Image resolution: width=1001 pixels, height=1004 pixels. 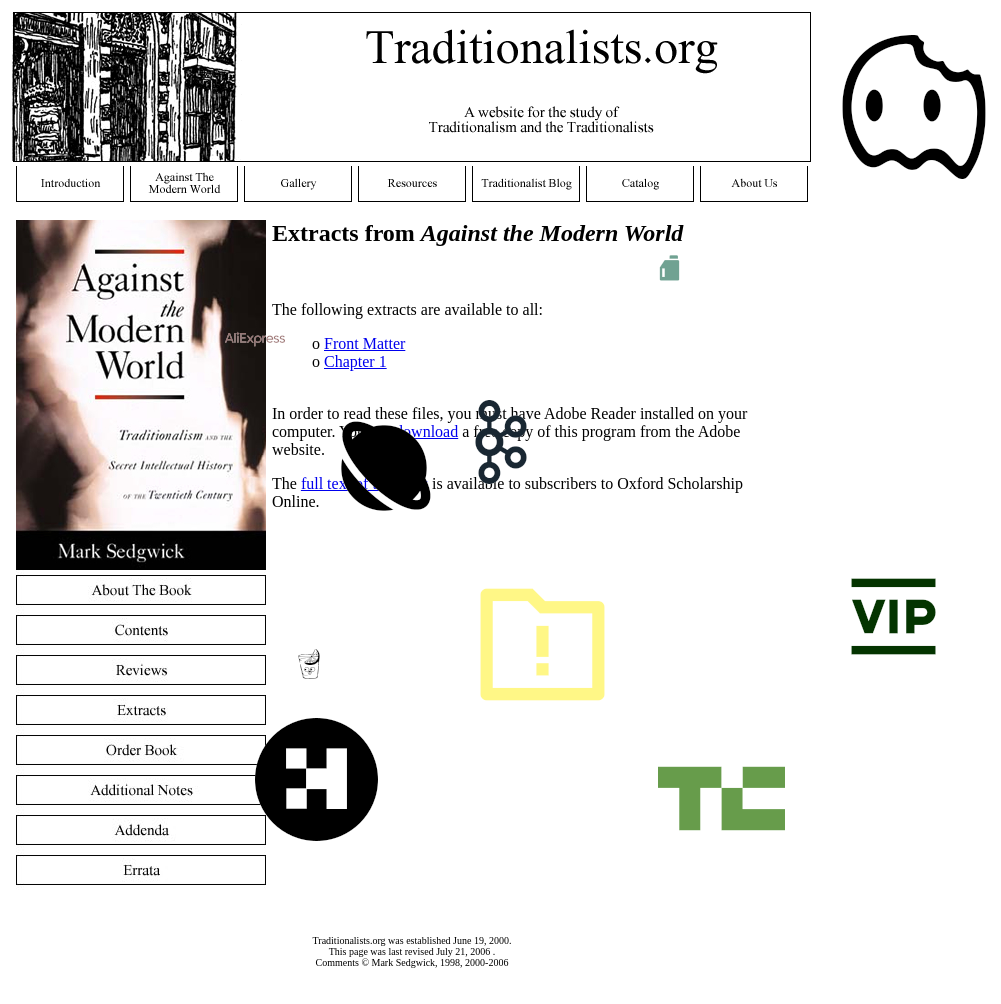 I want to click on visit techcrunch website, so click(x=721, y=798).